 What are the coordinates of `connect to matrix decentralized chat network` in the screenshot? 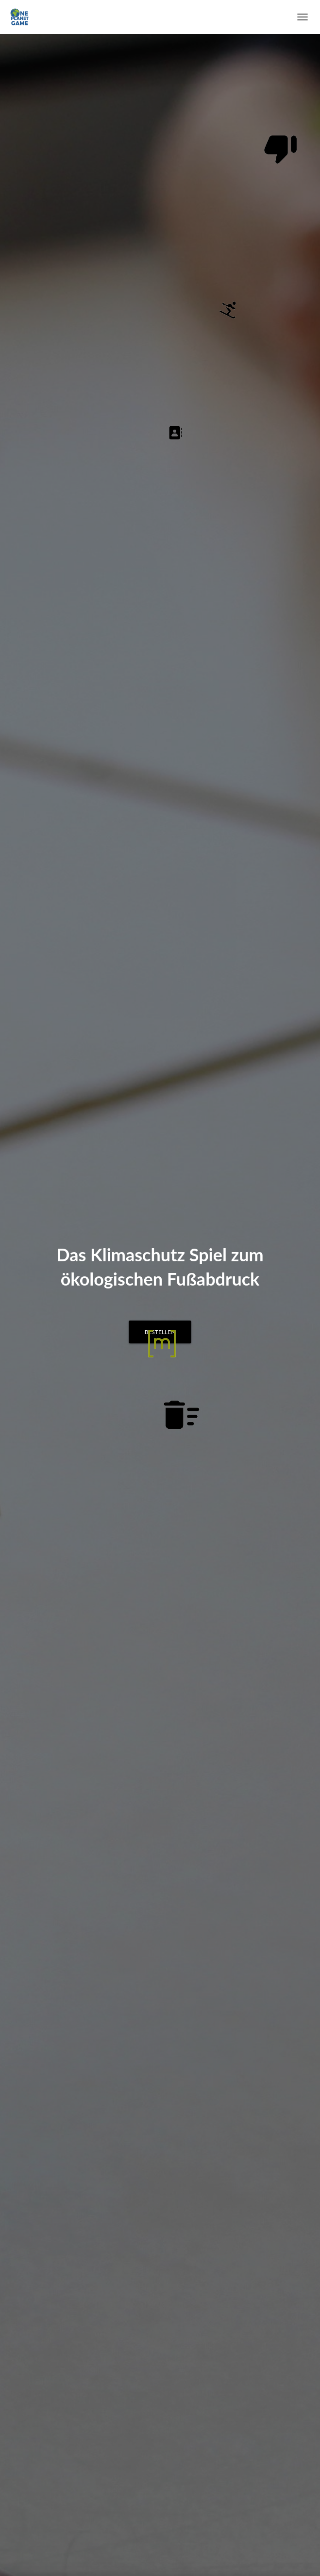 It's located at (162, 1343).